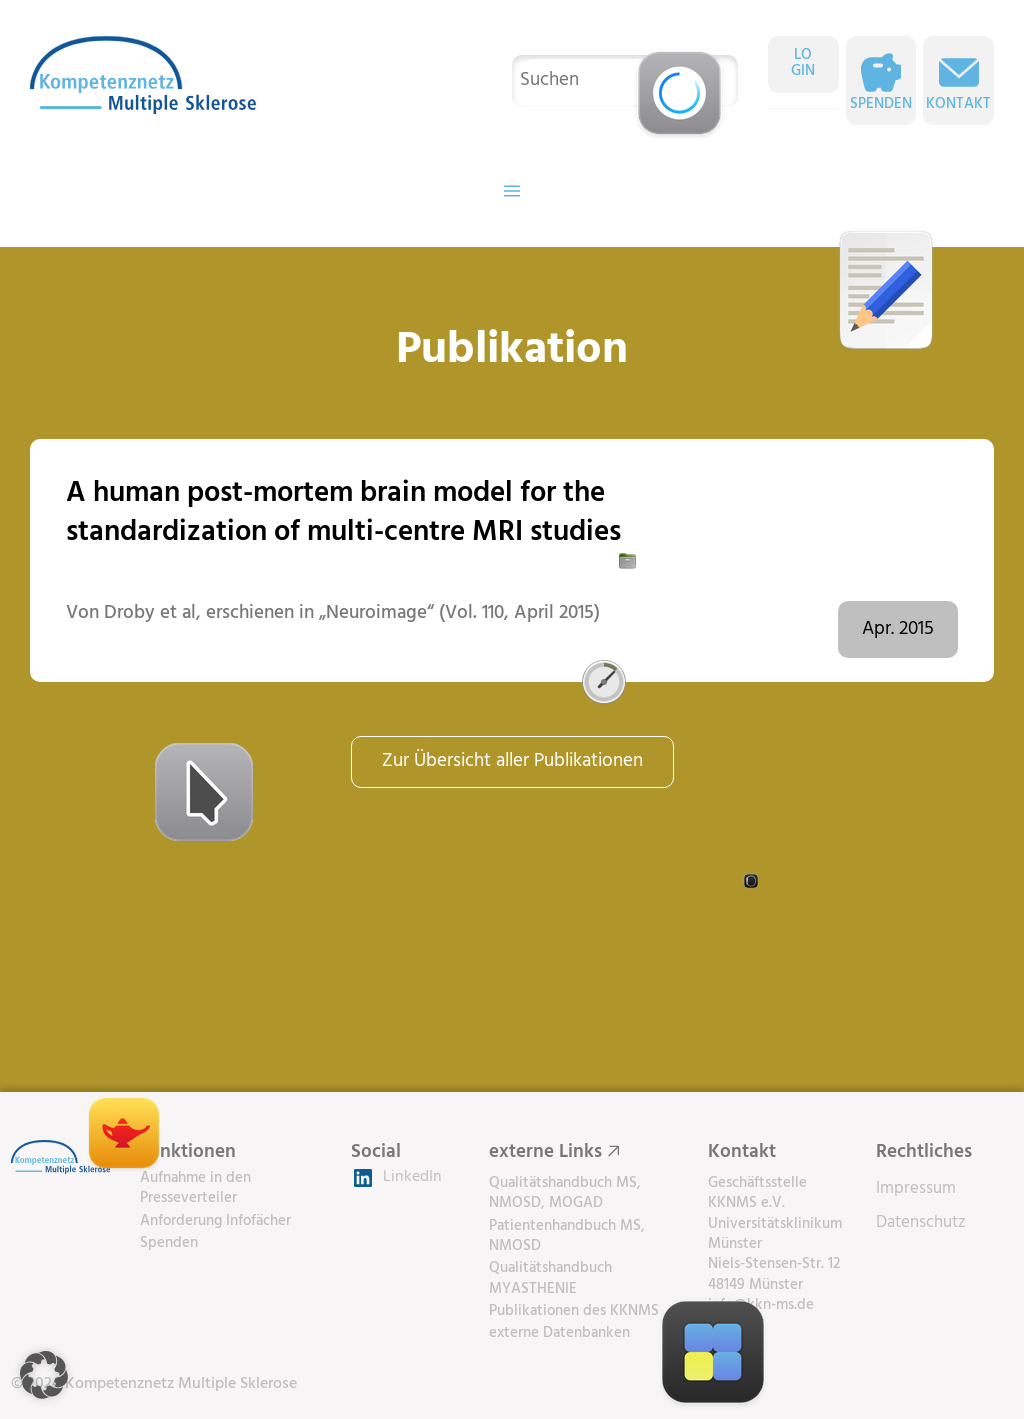 This screenshot has height=1419, width=1024. What do you see at coordinates (751, 881) in the screenshot?
I see `open the Apple Watch app` at bounding box center [751, 881].